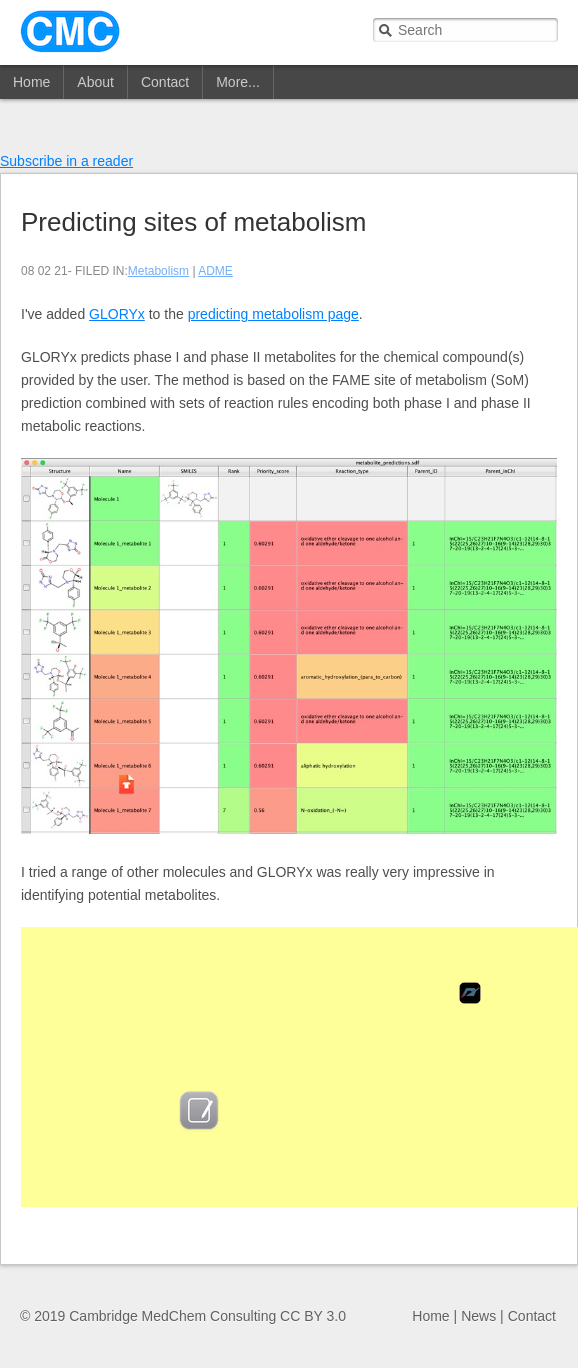 The image size is (578, 1368). I want to click on open composer preferences, so click(199, 1111).